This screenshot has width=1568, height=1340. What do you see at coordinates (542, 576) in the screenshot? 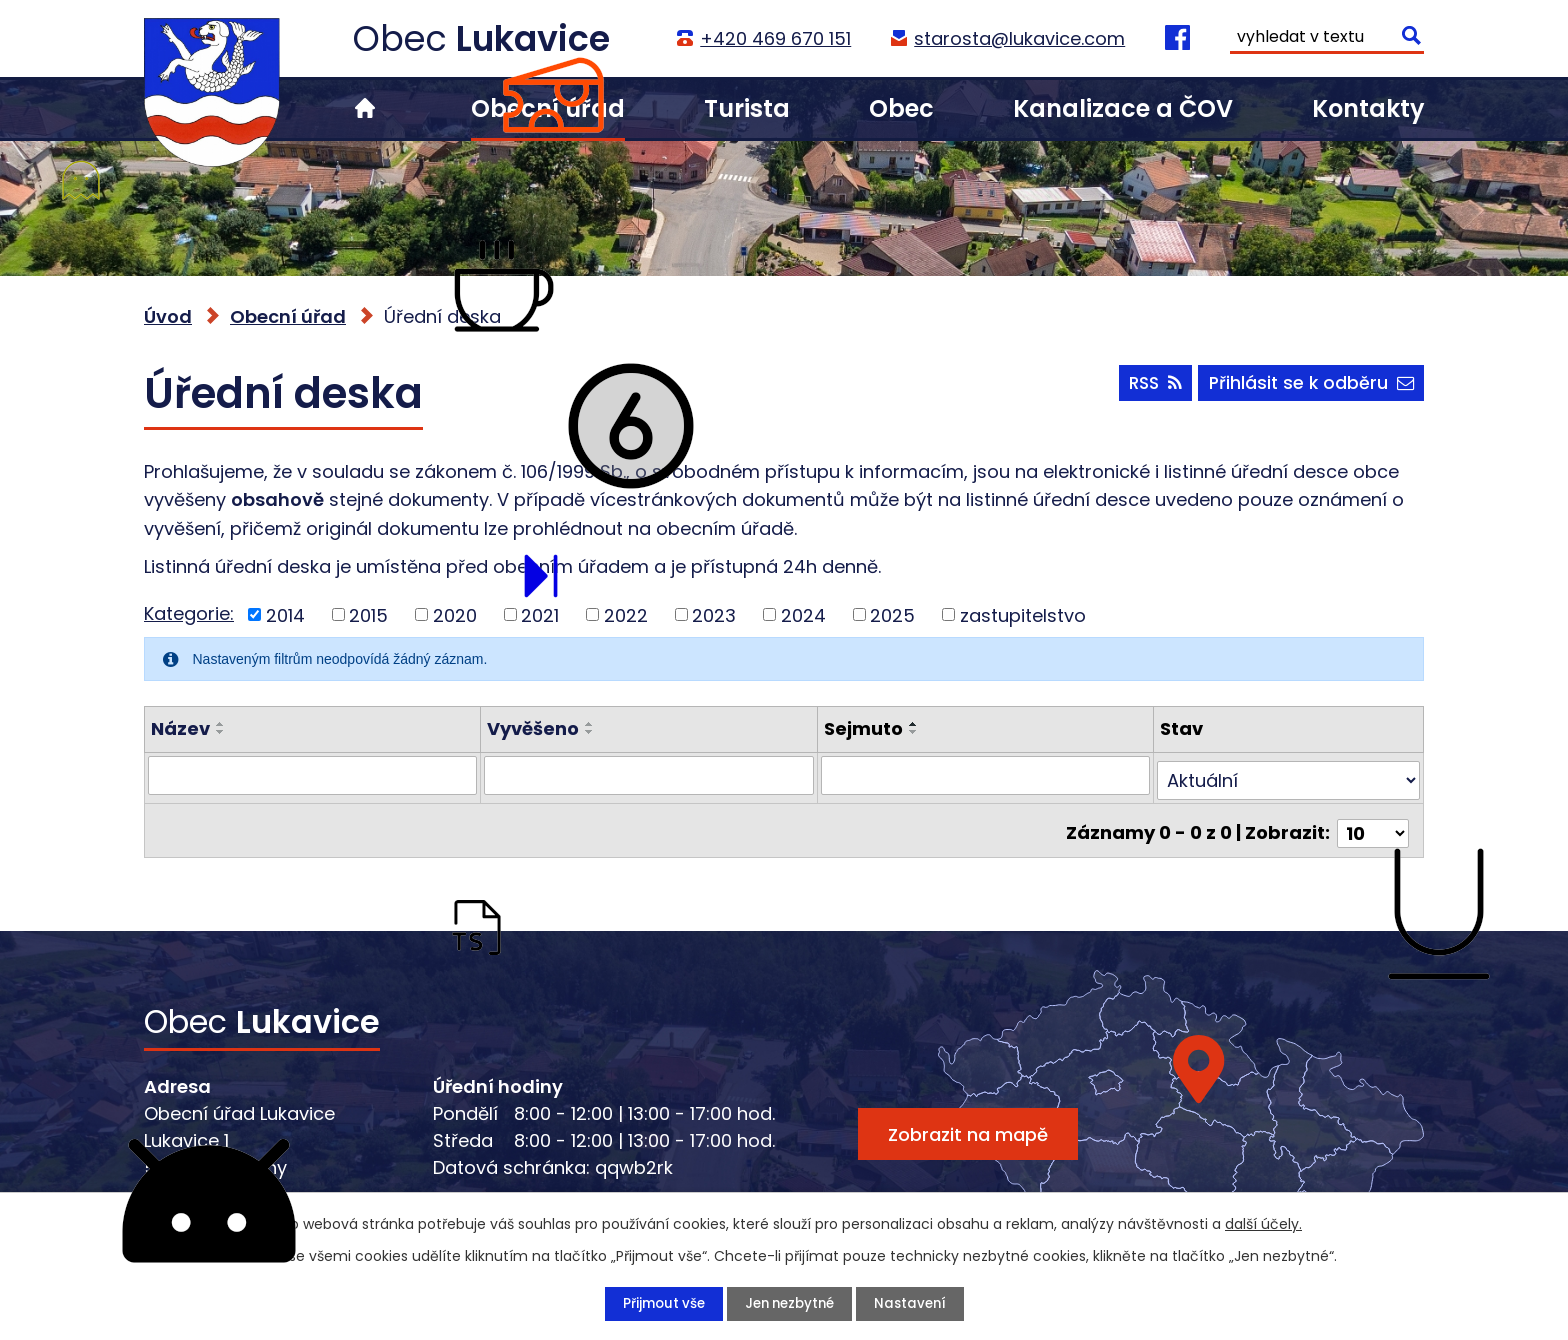
I see `skip to next track or item` at bounding box center [542, 576].